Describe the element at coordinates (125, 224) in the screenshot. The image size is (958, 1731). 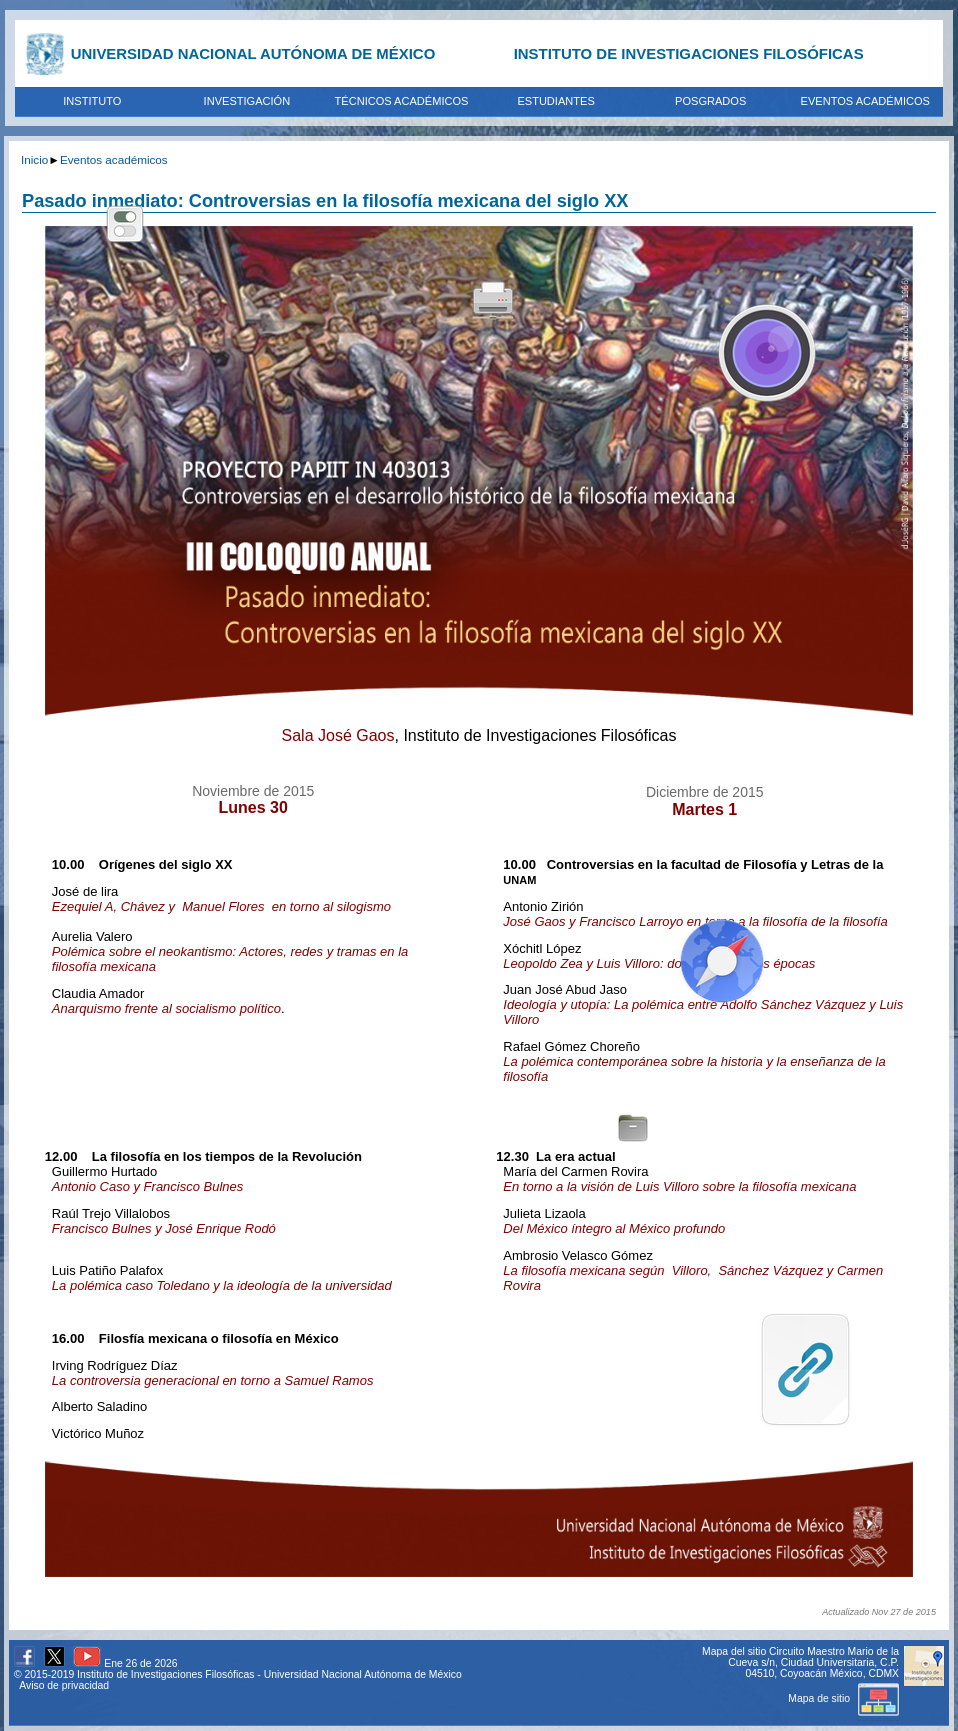
I see `open gnome tweaks to customize system settings` at that location.